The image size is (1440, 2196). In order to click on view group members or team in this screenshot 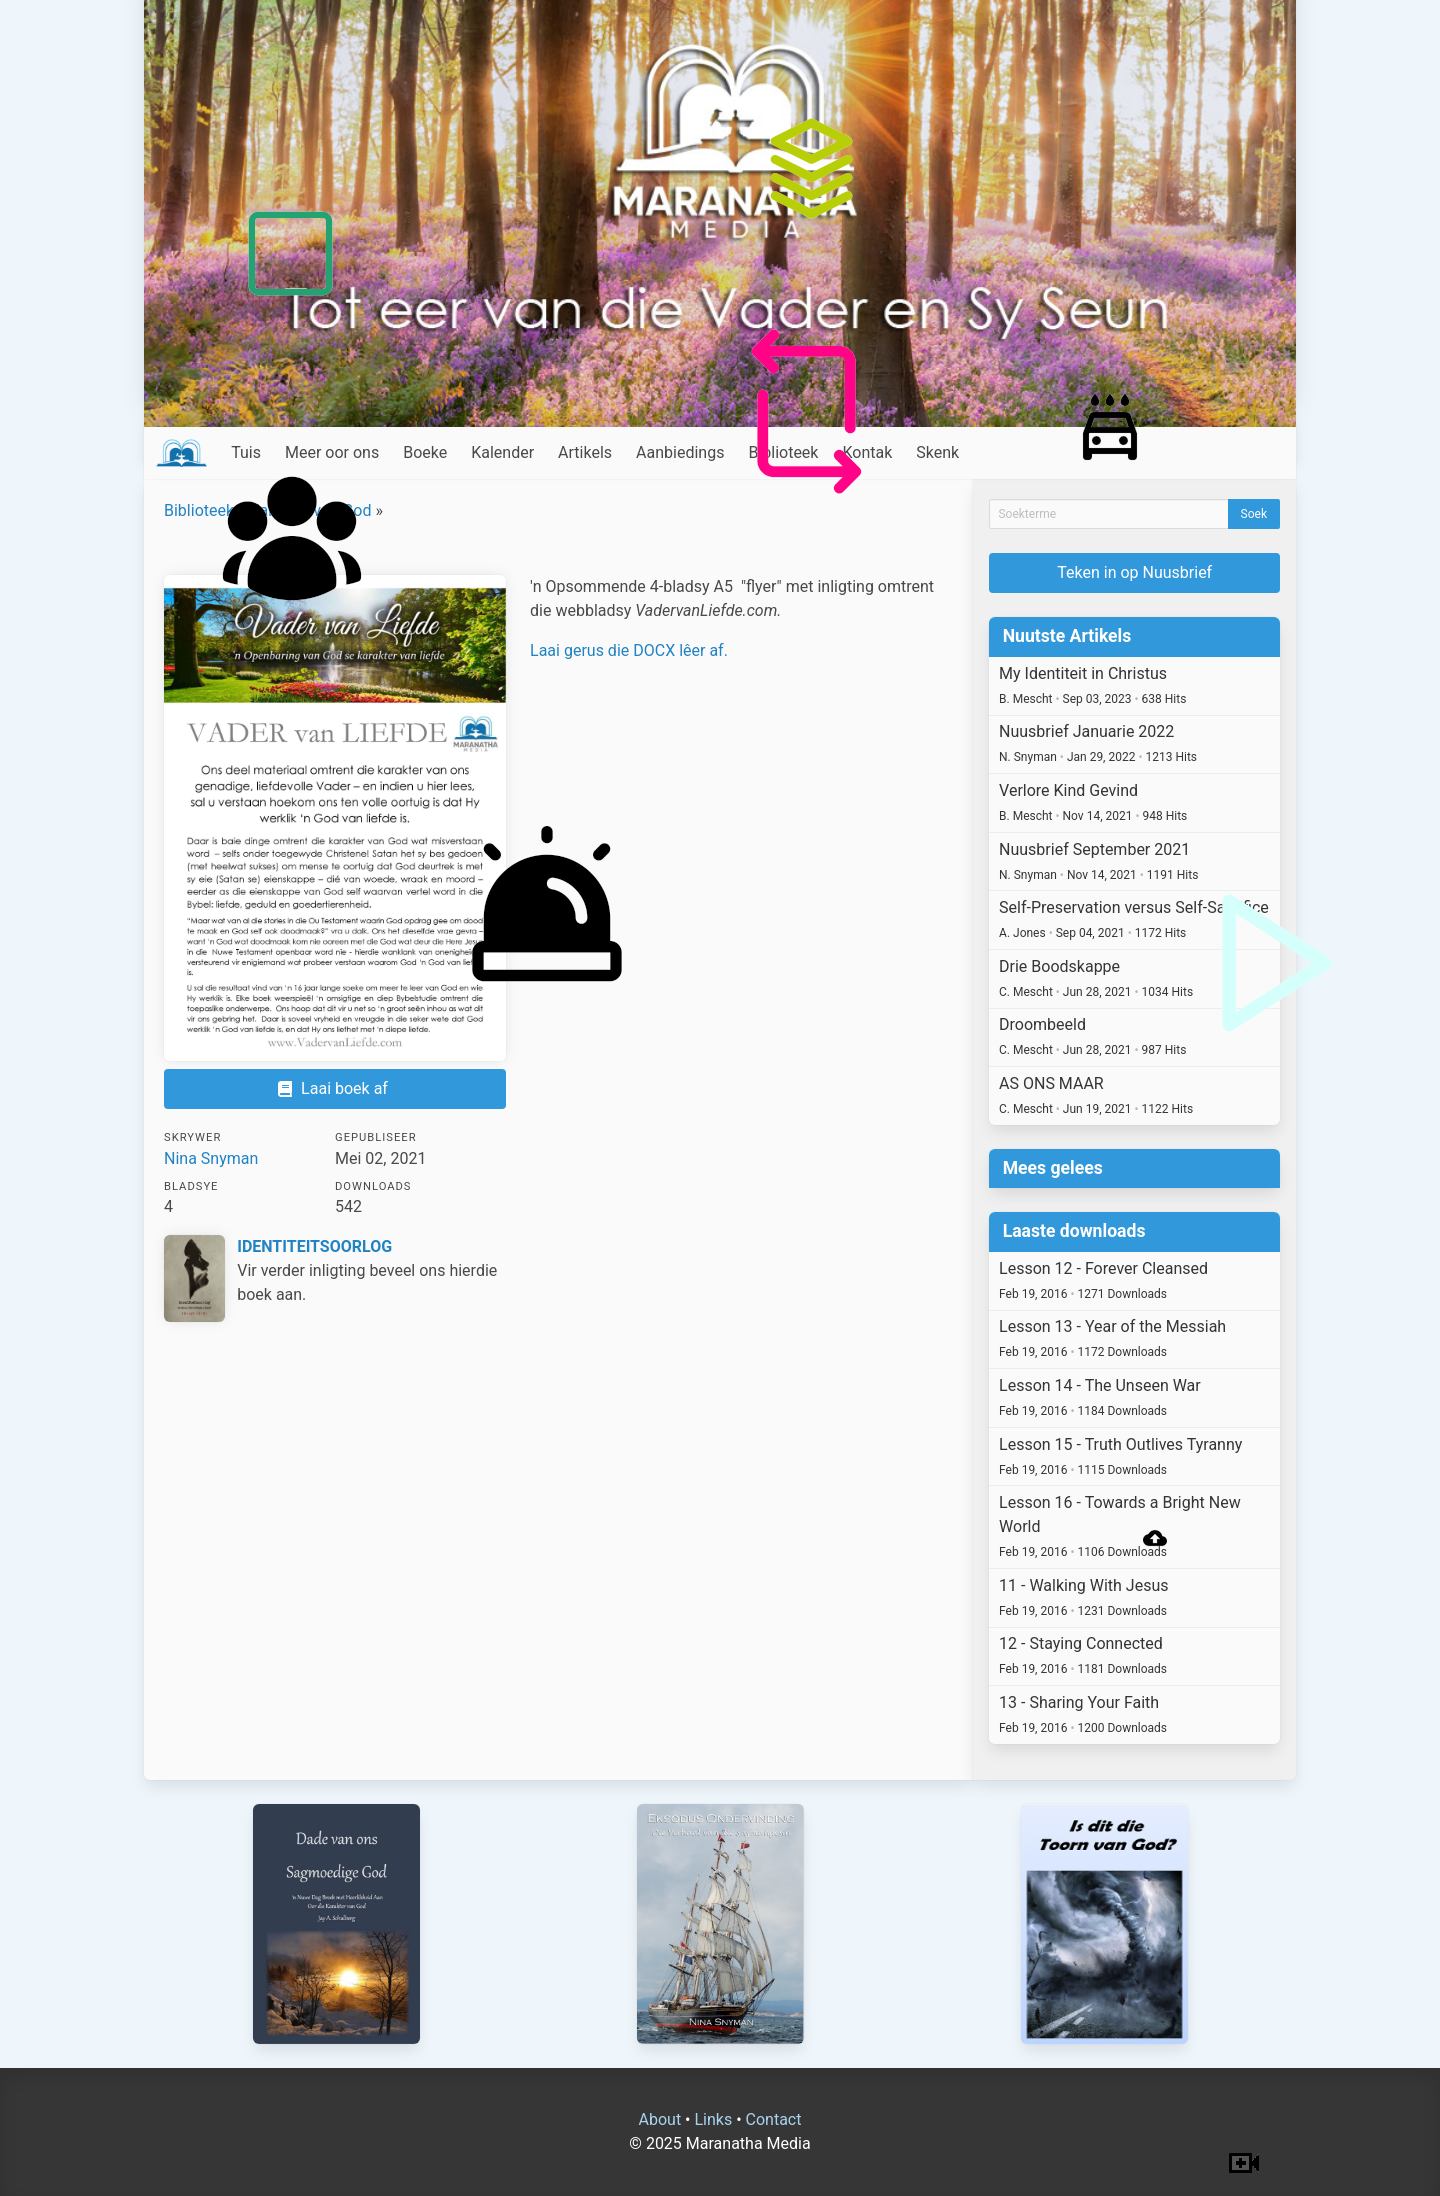, I will do `click(292, 536)`.